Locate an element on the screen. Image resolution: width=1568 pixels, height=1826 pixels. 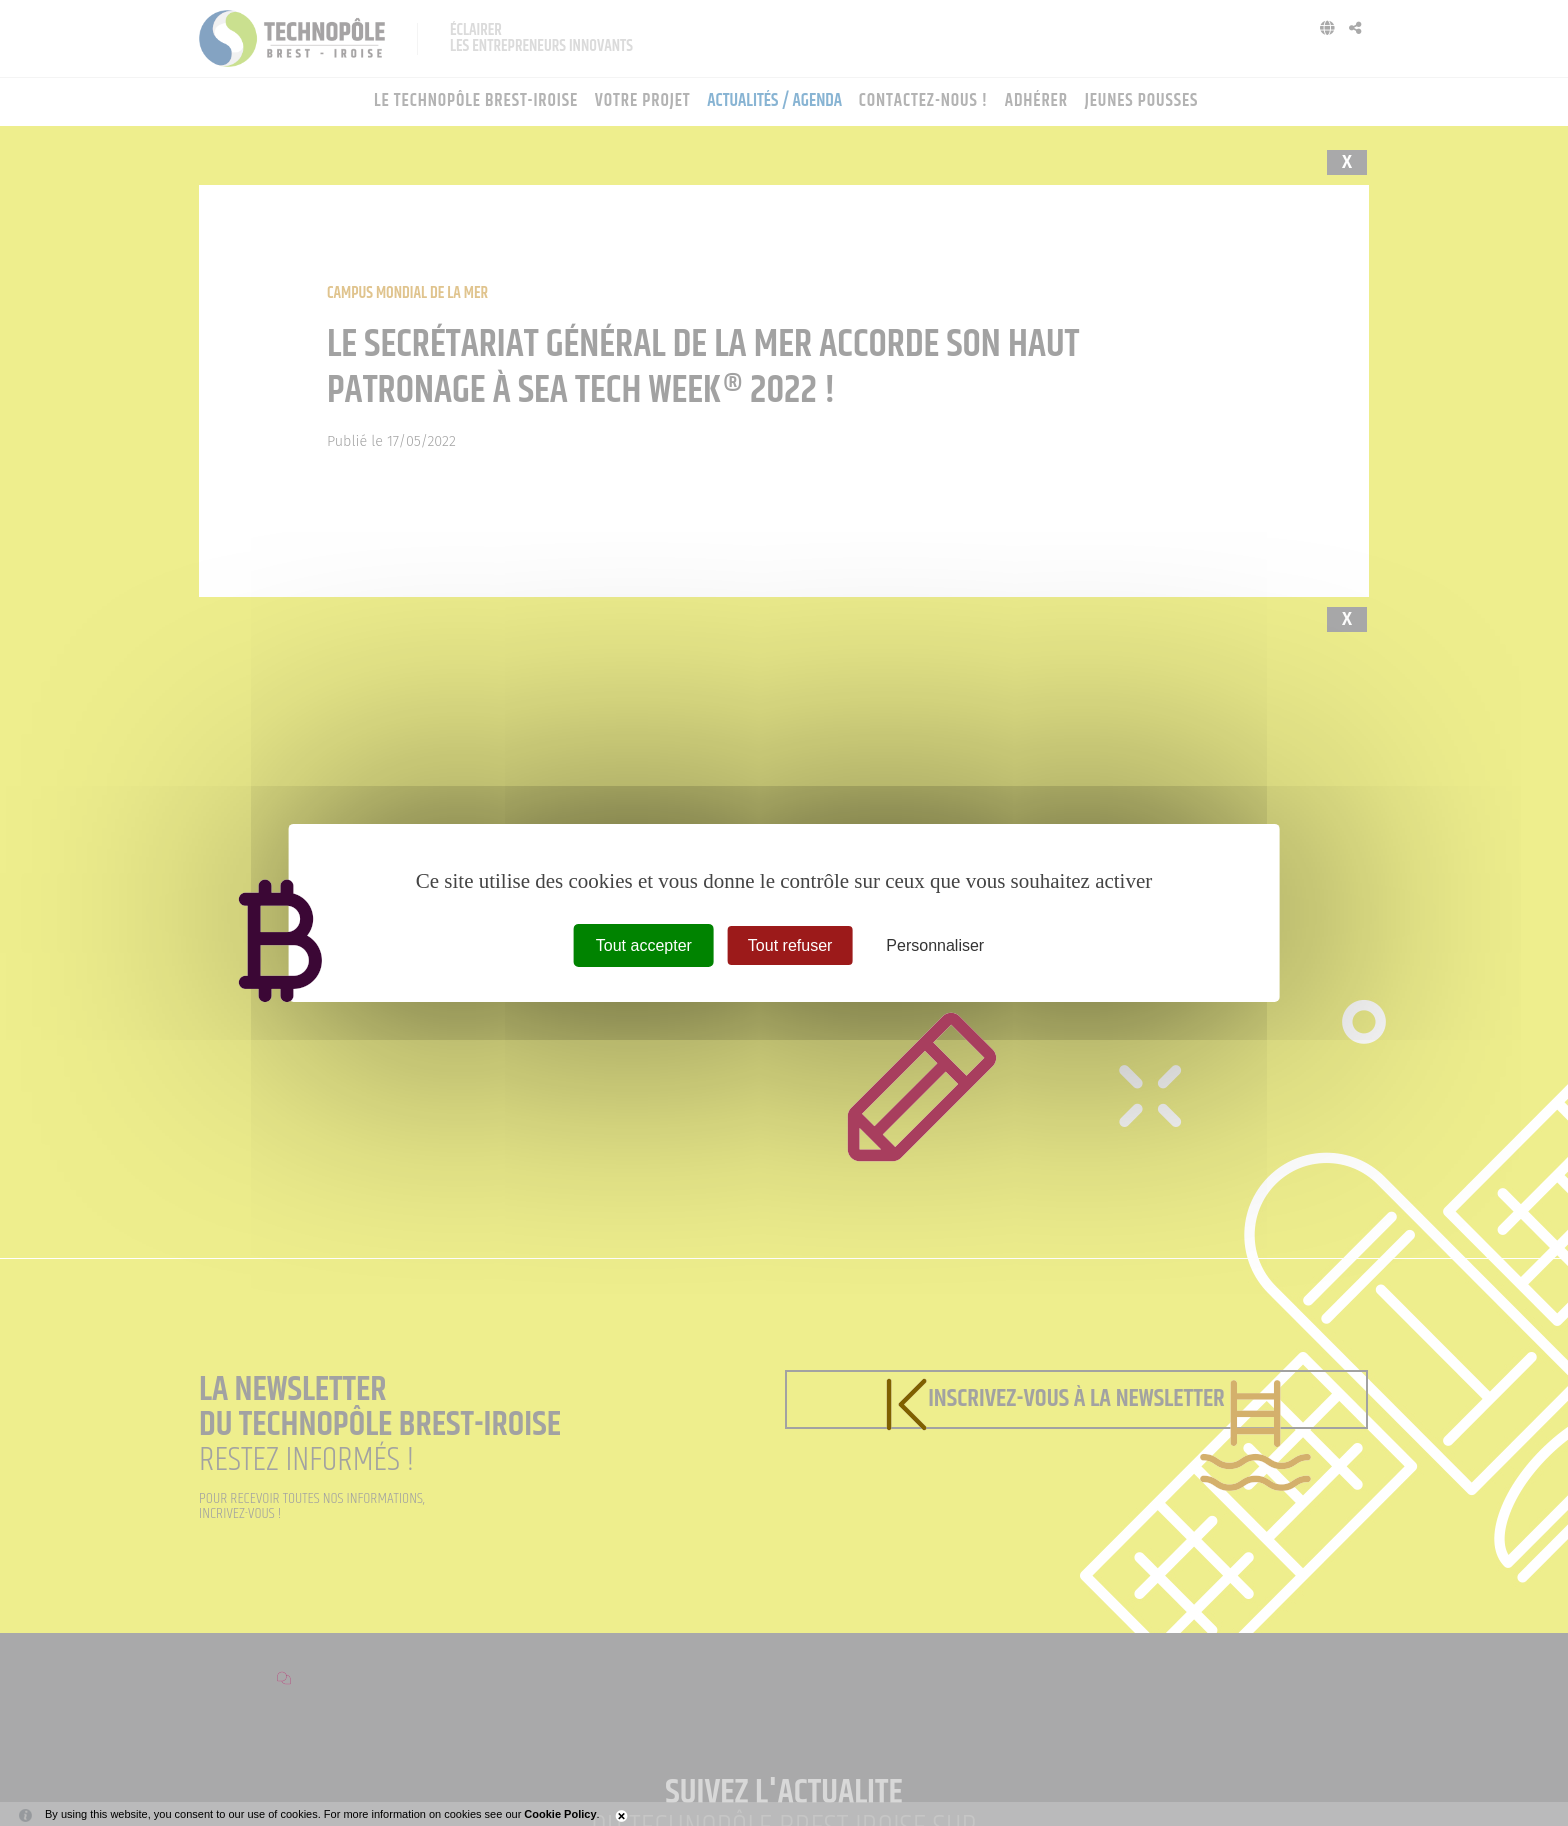
view bitcoin balance or wallet is located at coordinates (276, 943).